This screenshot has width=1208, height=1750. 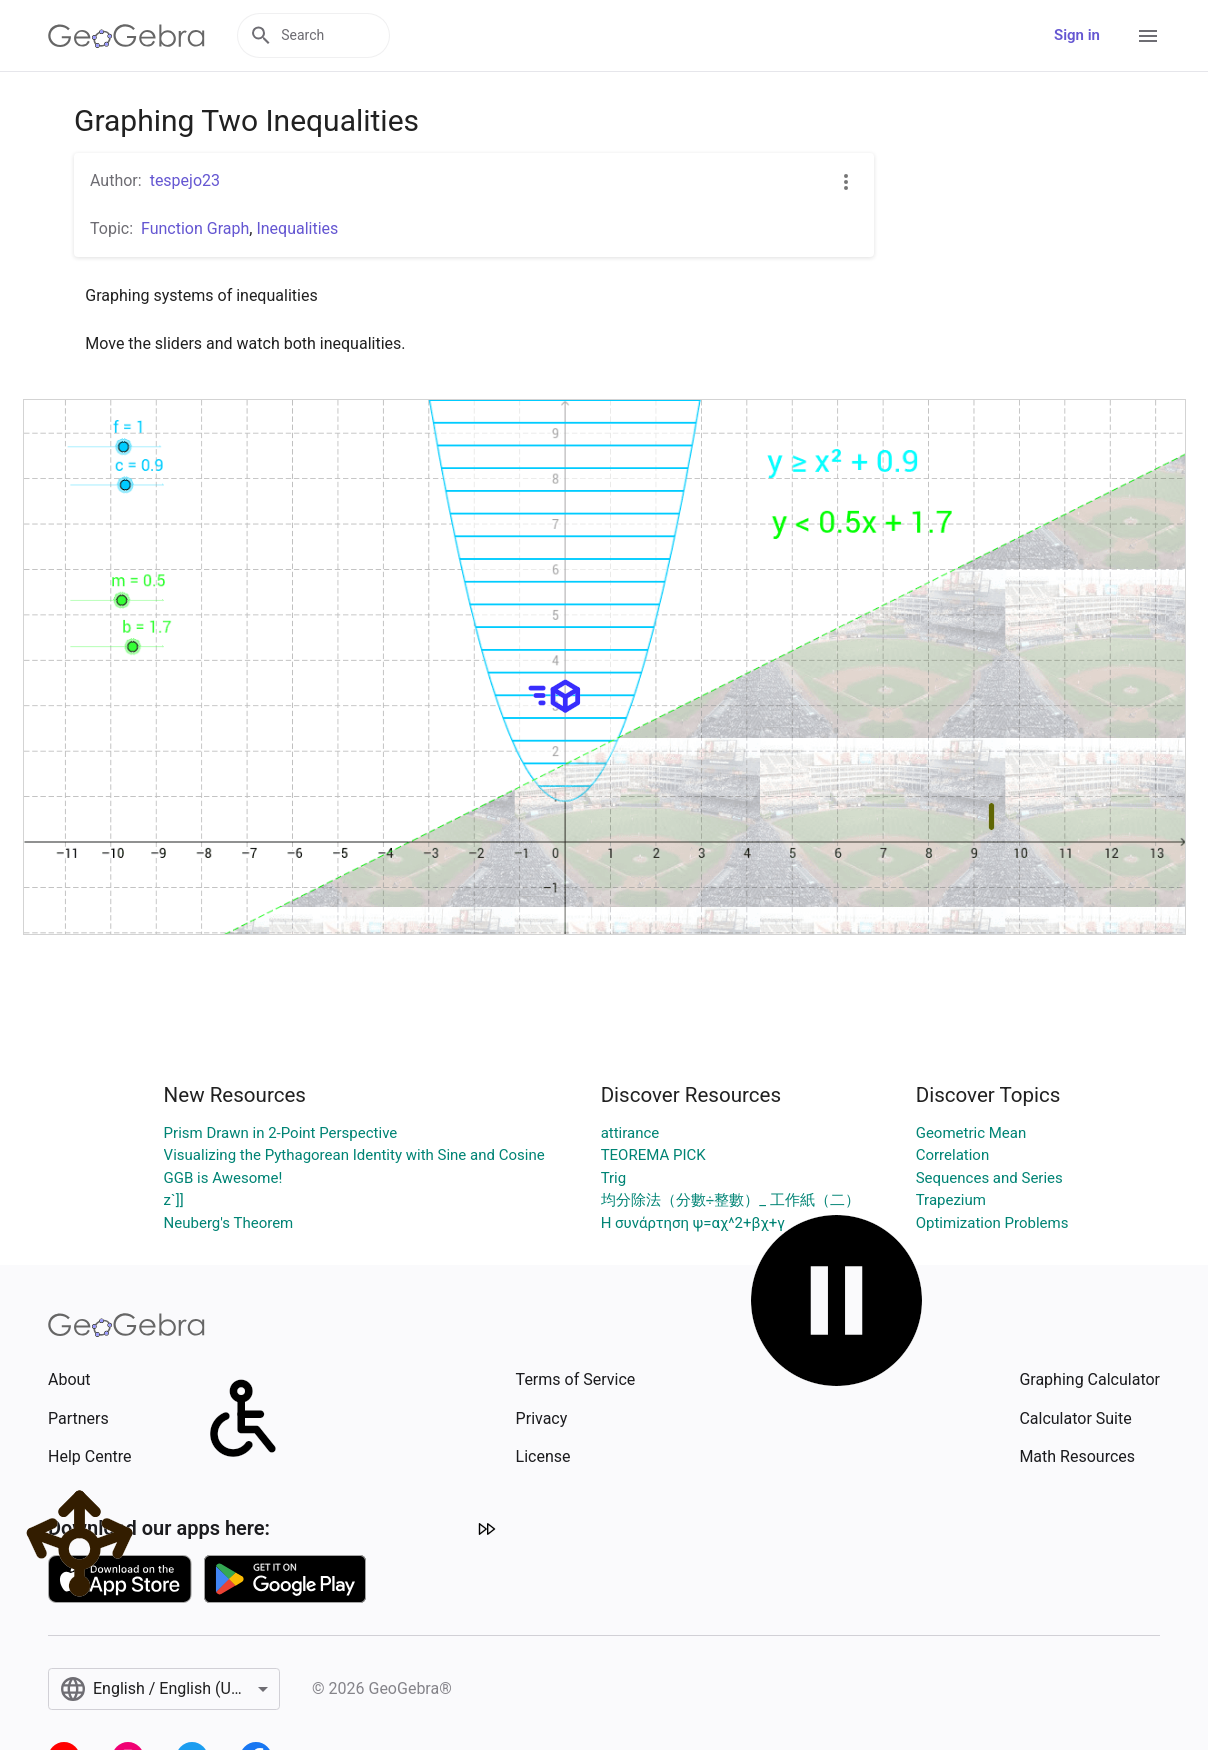 What do you see at coordinates (79, 1543) in the screenshot?
I see `configure load balancer settings` at bounding box center [79, 1543].